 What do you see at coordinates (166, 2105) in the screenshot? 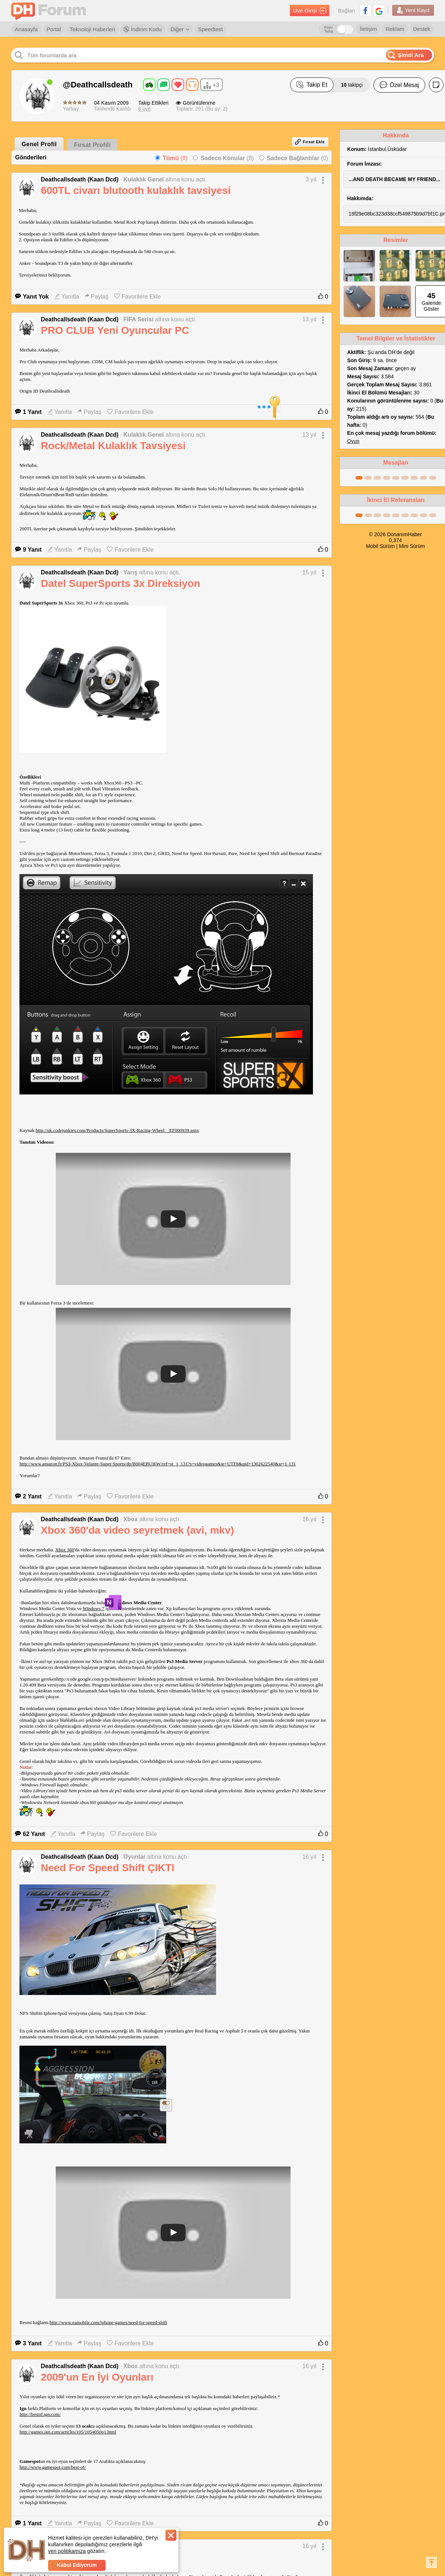
I see `open system tweaks or customization settings` at bounding box center [166, 2105].